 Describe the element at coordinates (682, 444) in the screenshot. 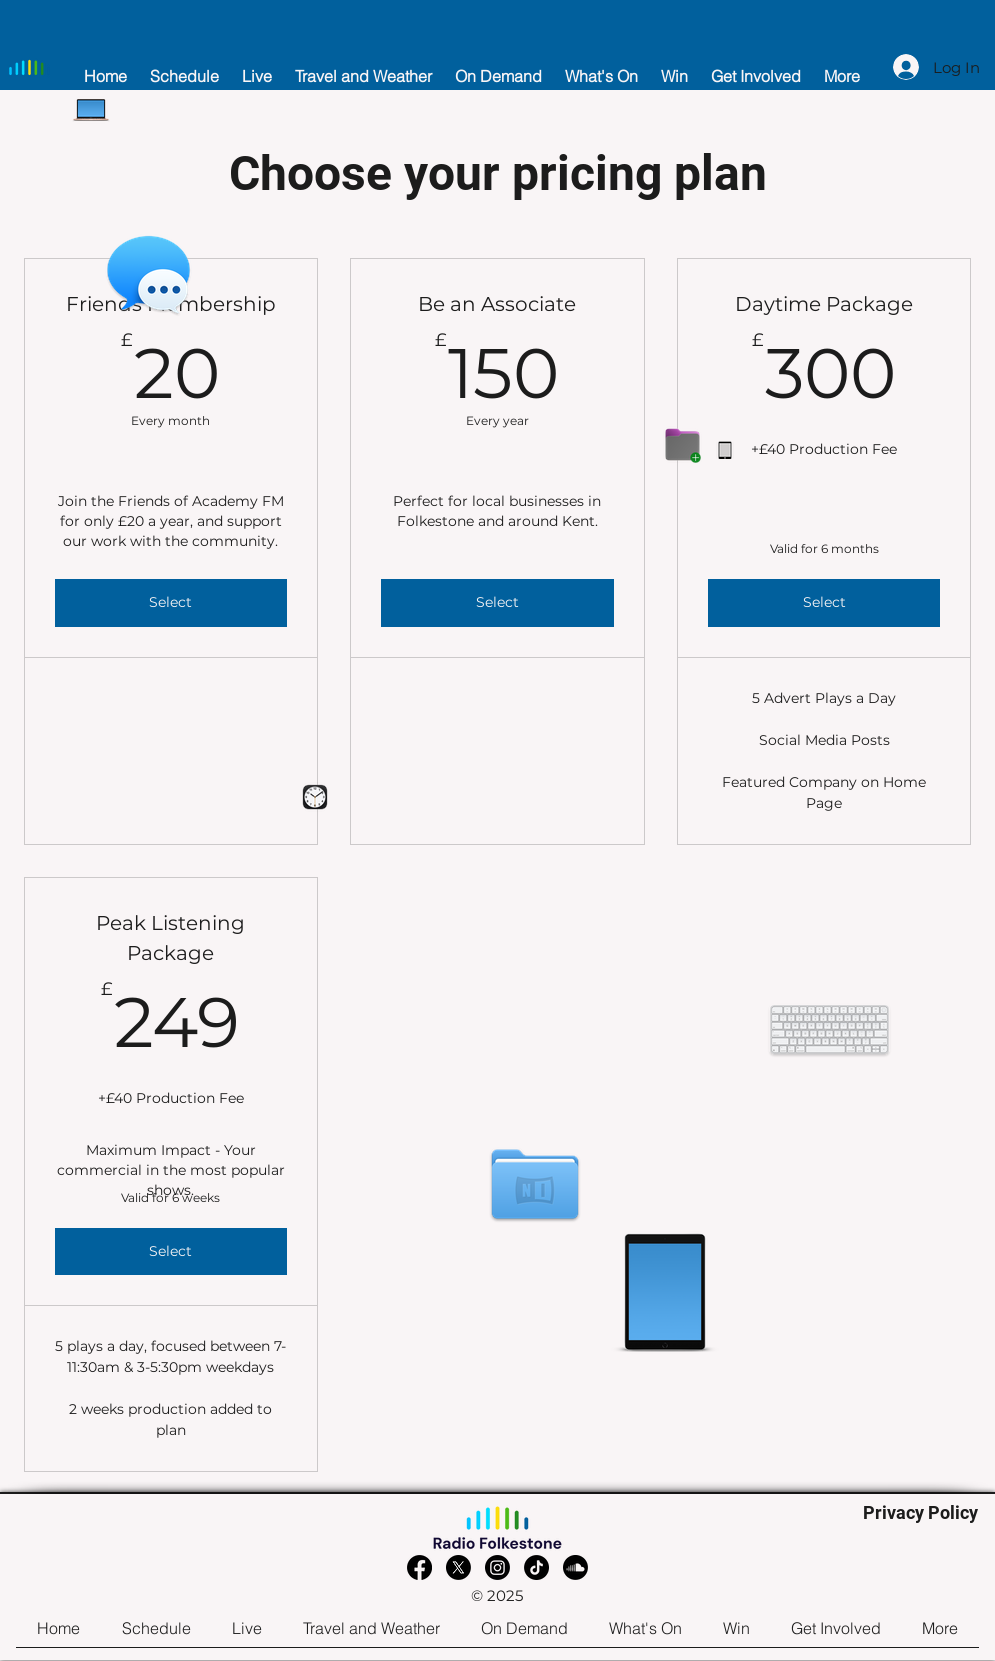

I see `create a new folder` at that location.